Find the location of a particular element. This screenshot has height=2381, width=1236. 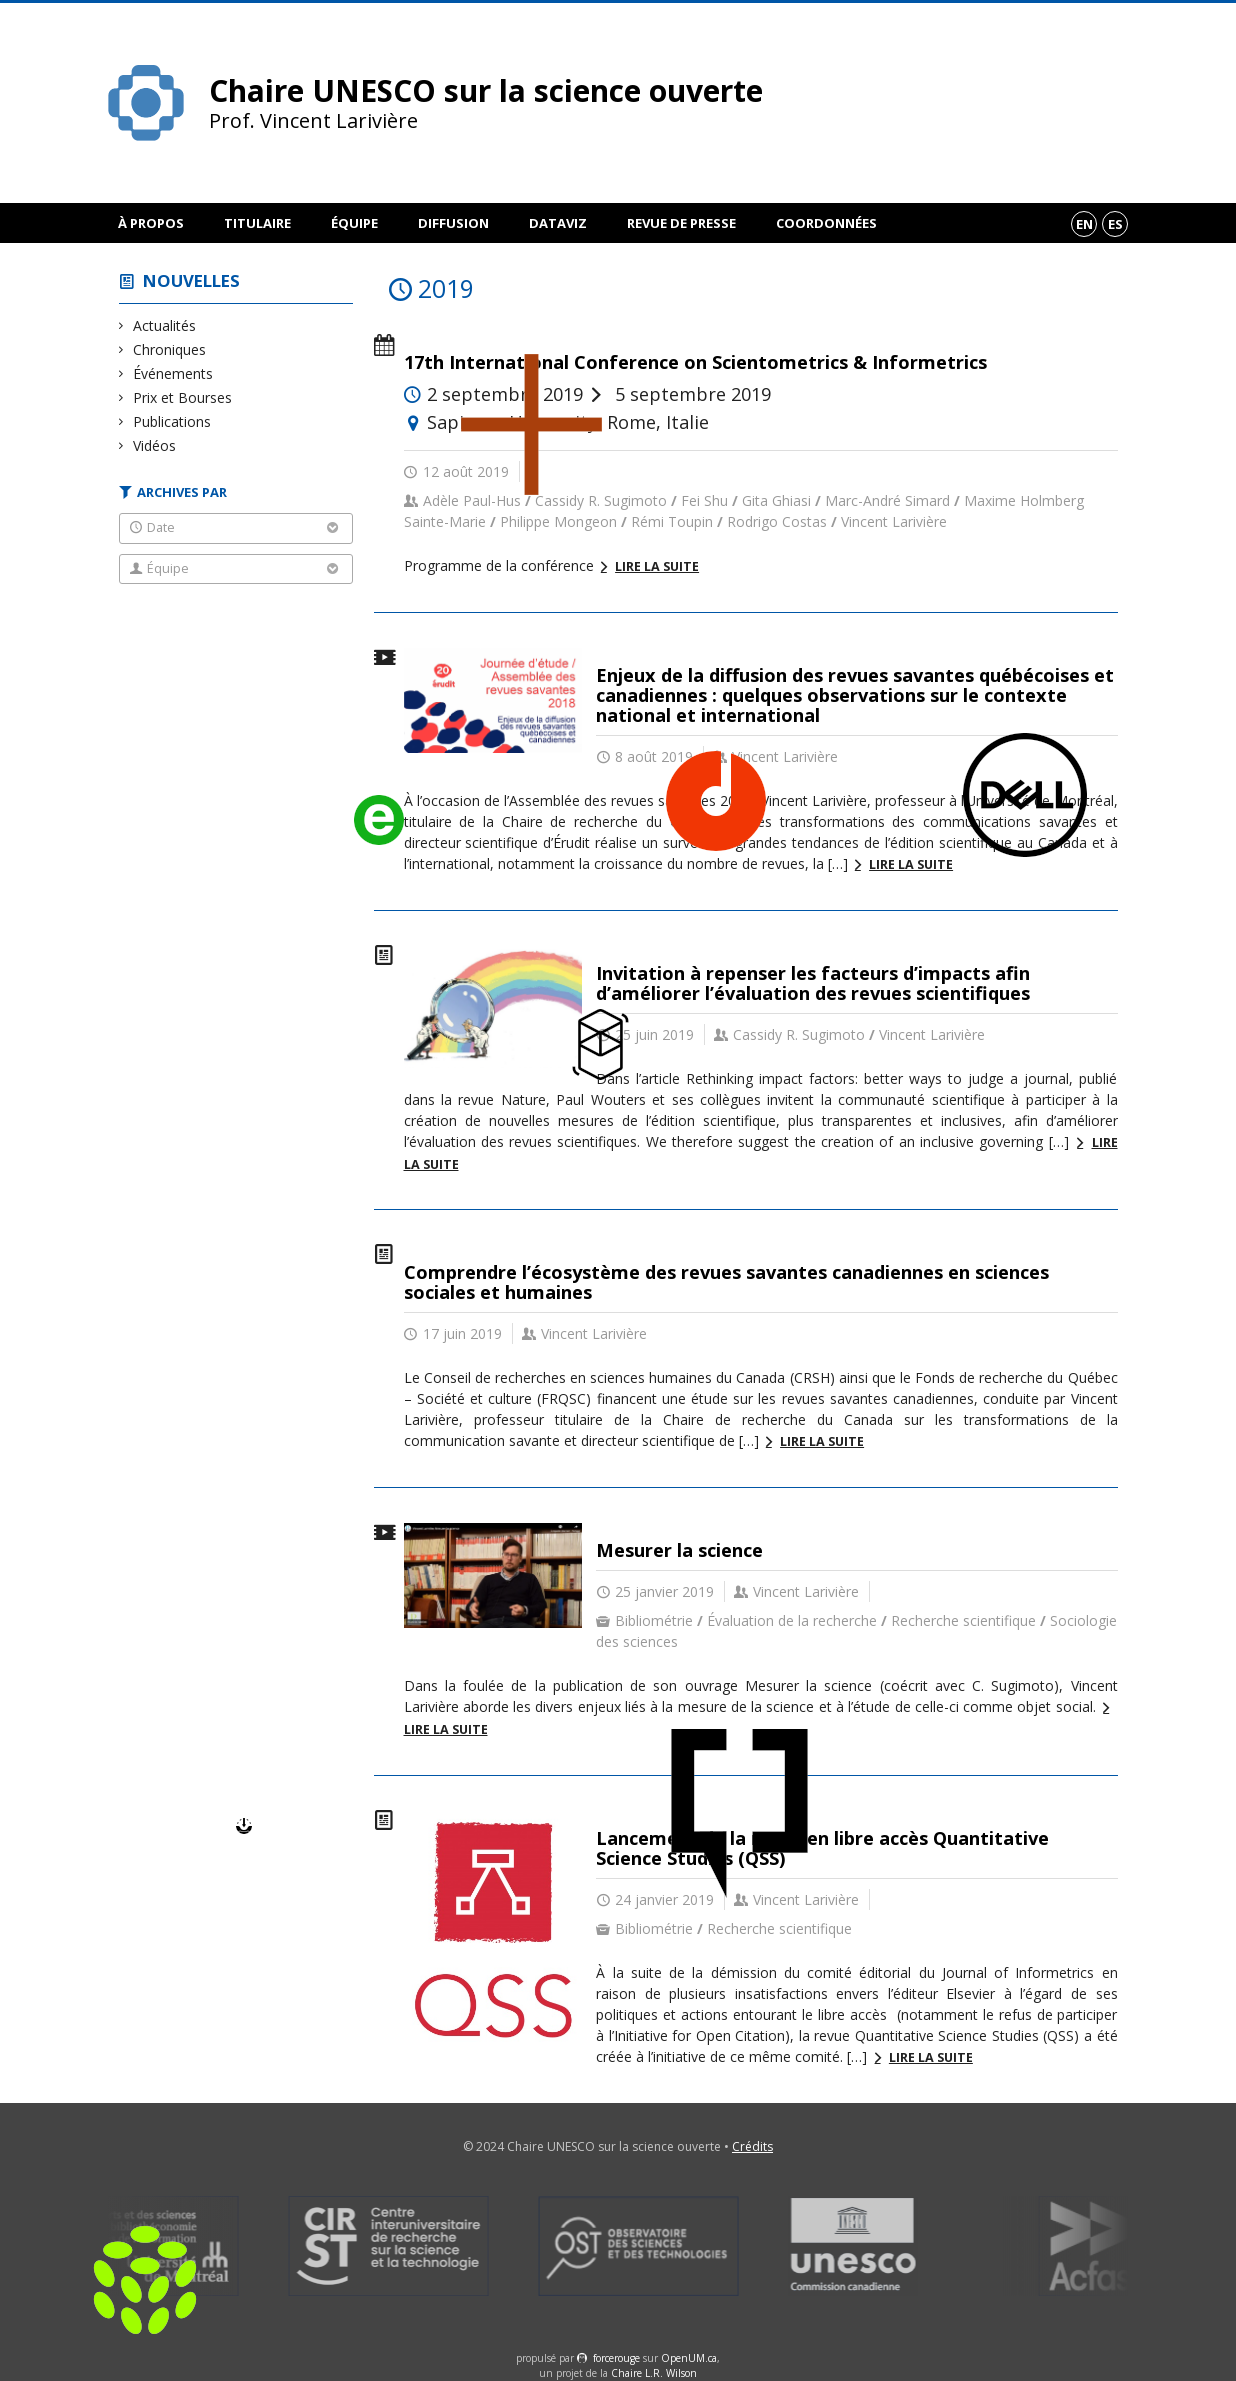

fantom blockchain network logo is located at coordinates (600, 1044).